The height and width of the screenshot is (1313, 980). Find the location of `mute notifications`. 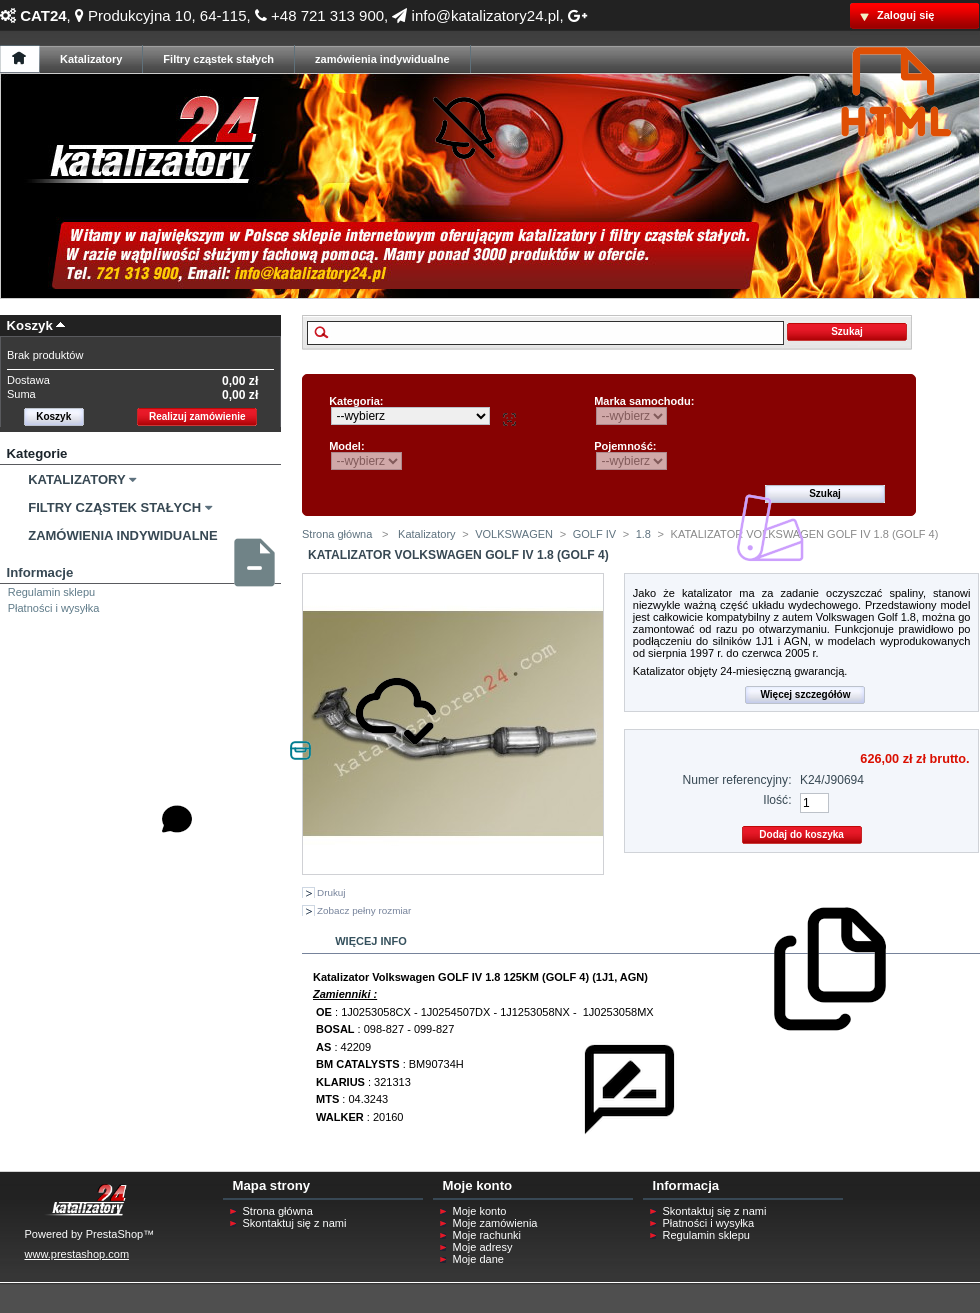

mute notifications is located at coordinates (464, 128).